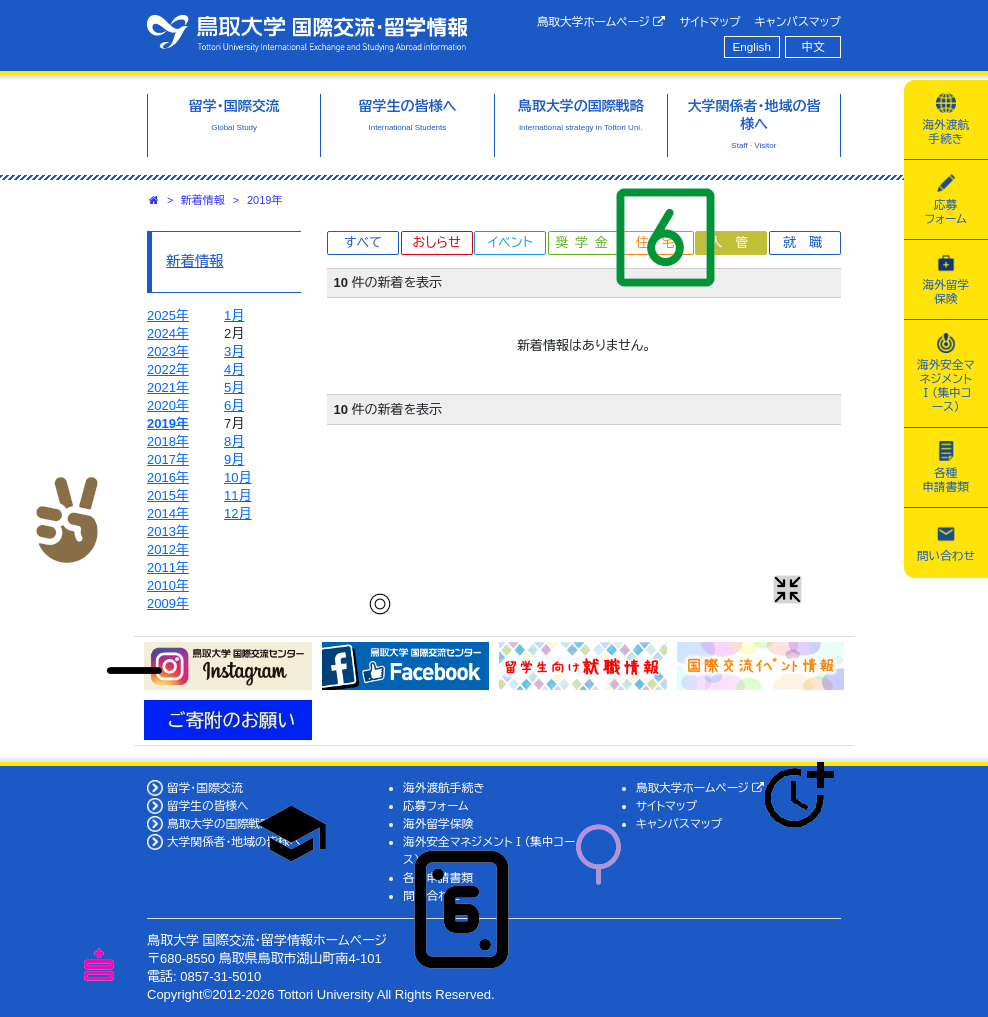 Image resolution: width=988 pixels, height=1017 pixels. What do you see at coordinates (134, 670) in the screenshot?
I see `insert a horizontal divider line` at bounding box center [134, 670].